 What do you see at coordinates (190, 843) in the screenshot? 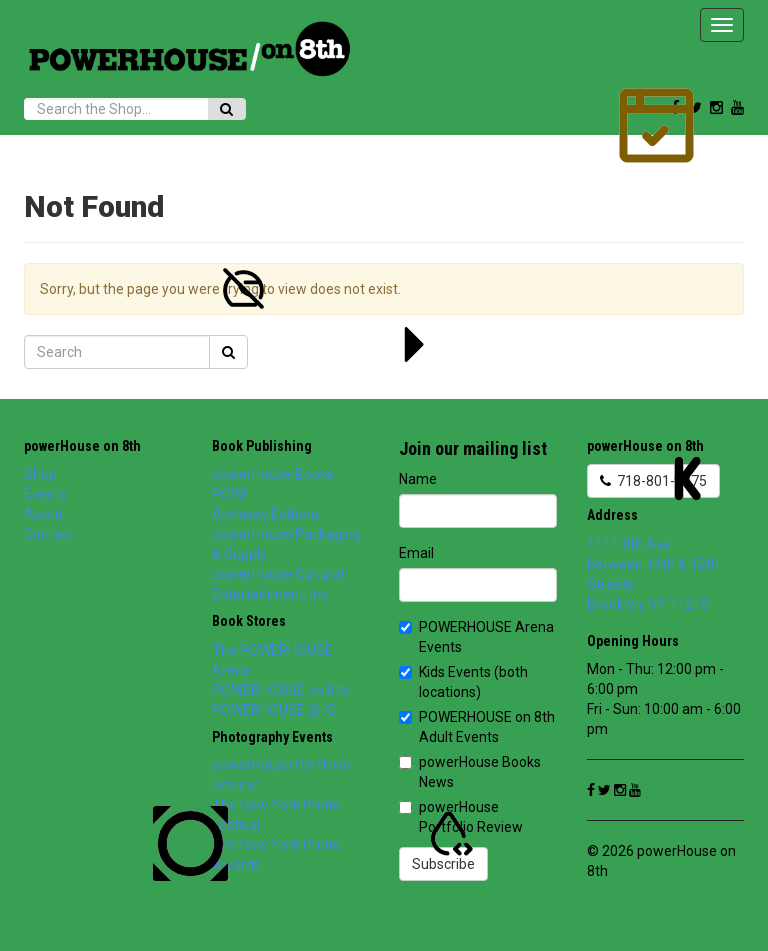
I see `expand content to fullscreen mode` at bounding box center [190, 843].